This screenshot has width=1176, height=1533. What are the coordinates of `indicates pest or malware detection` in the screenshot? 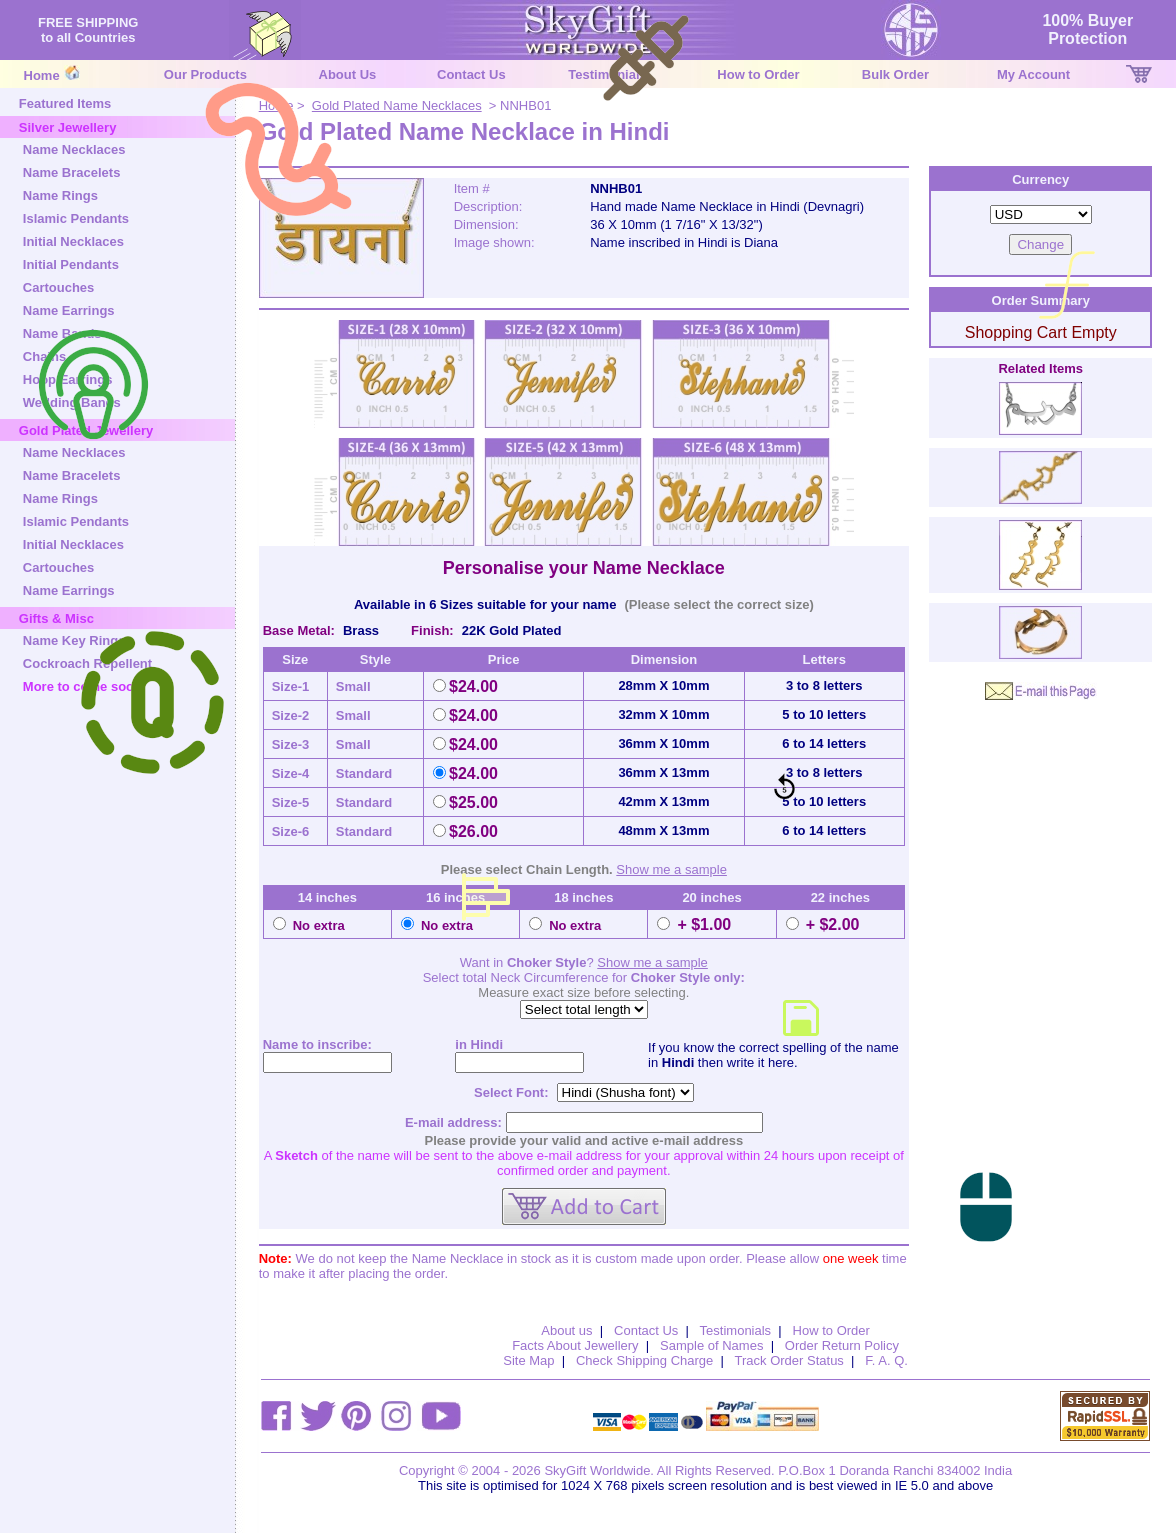 It's located at (278, 149).